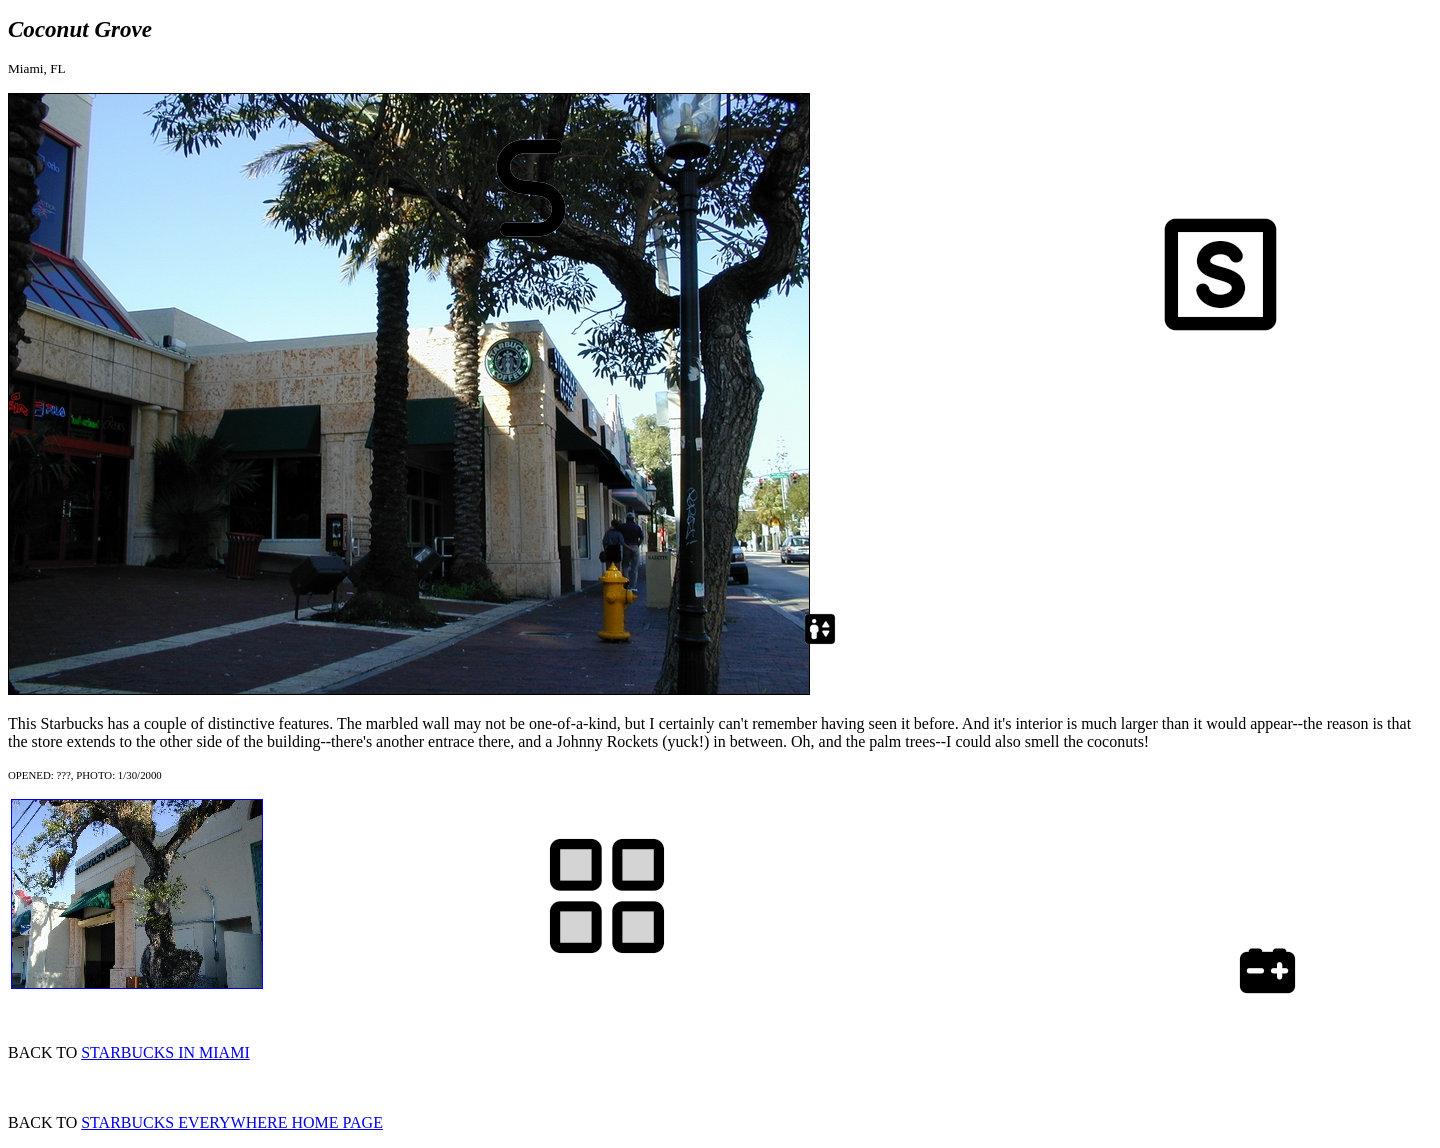 This screenshot has width=1440, height=1148. I want to click on view all apps or applications, so click(607, 896).